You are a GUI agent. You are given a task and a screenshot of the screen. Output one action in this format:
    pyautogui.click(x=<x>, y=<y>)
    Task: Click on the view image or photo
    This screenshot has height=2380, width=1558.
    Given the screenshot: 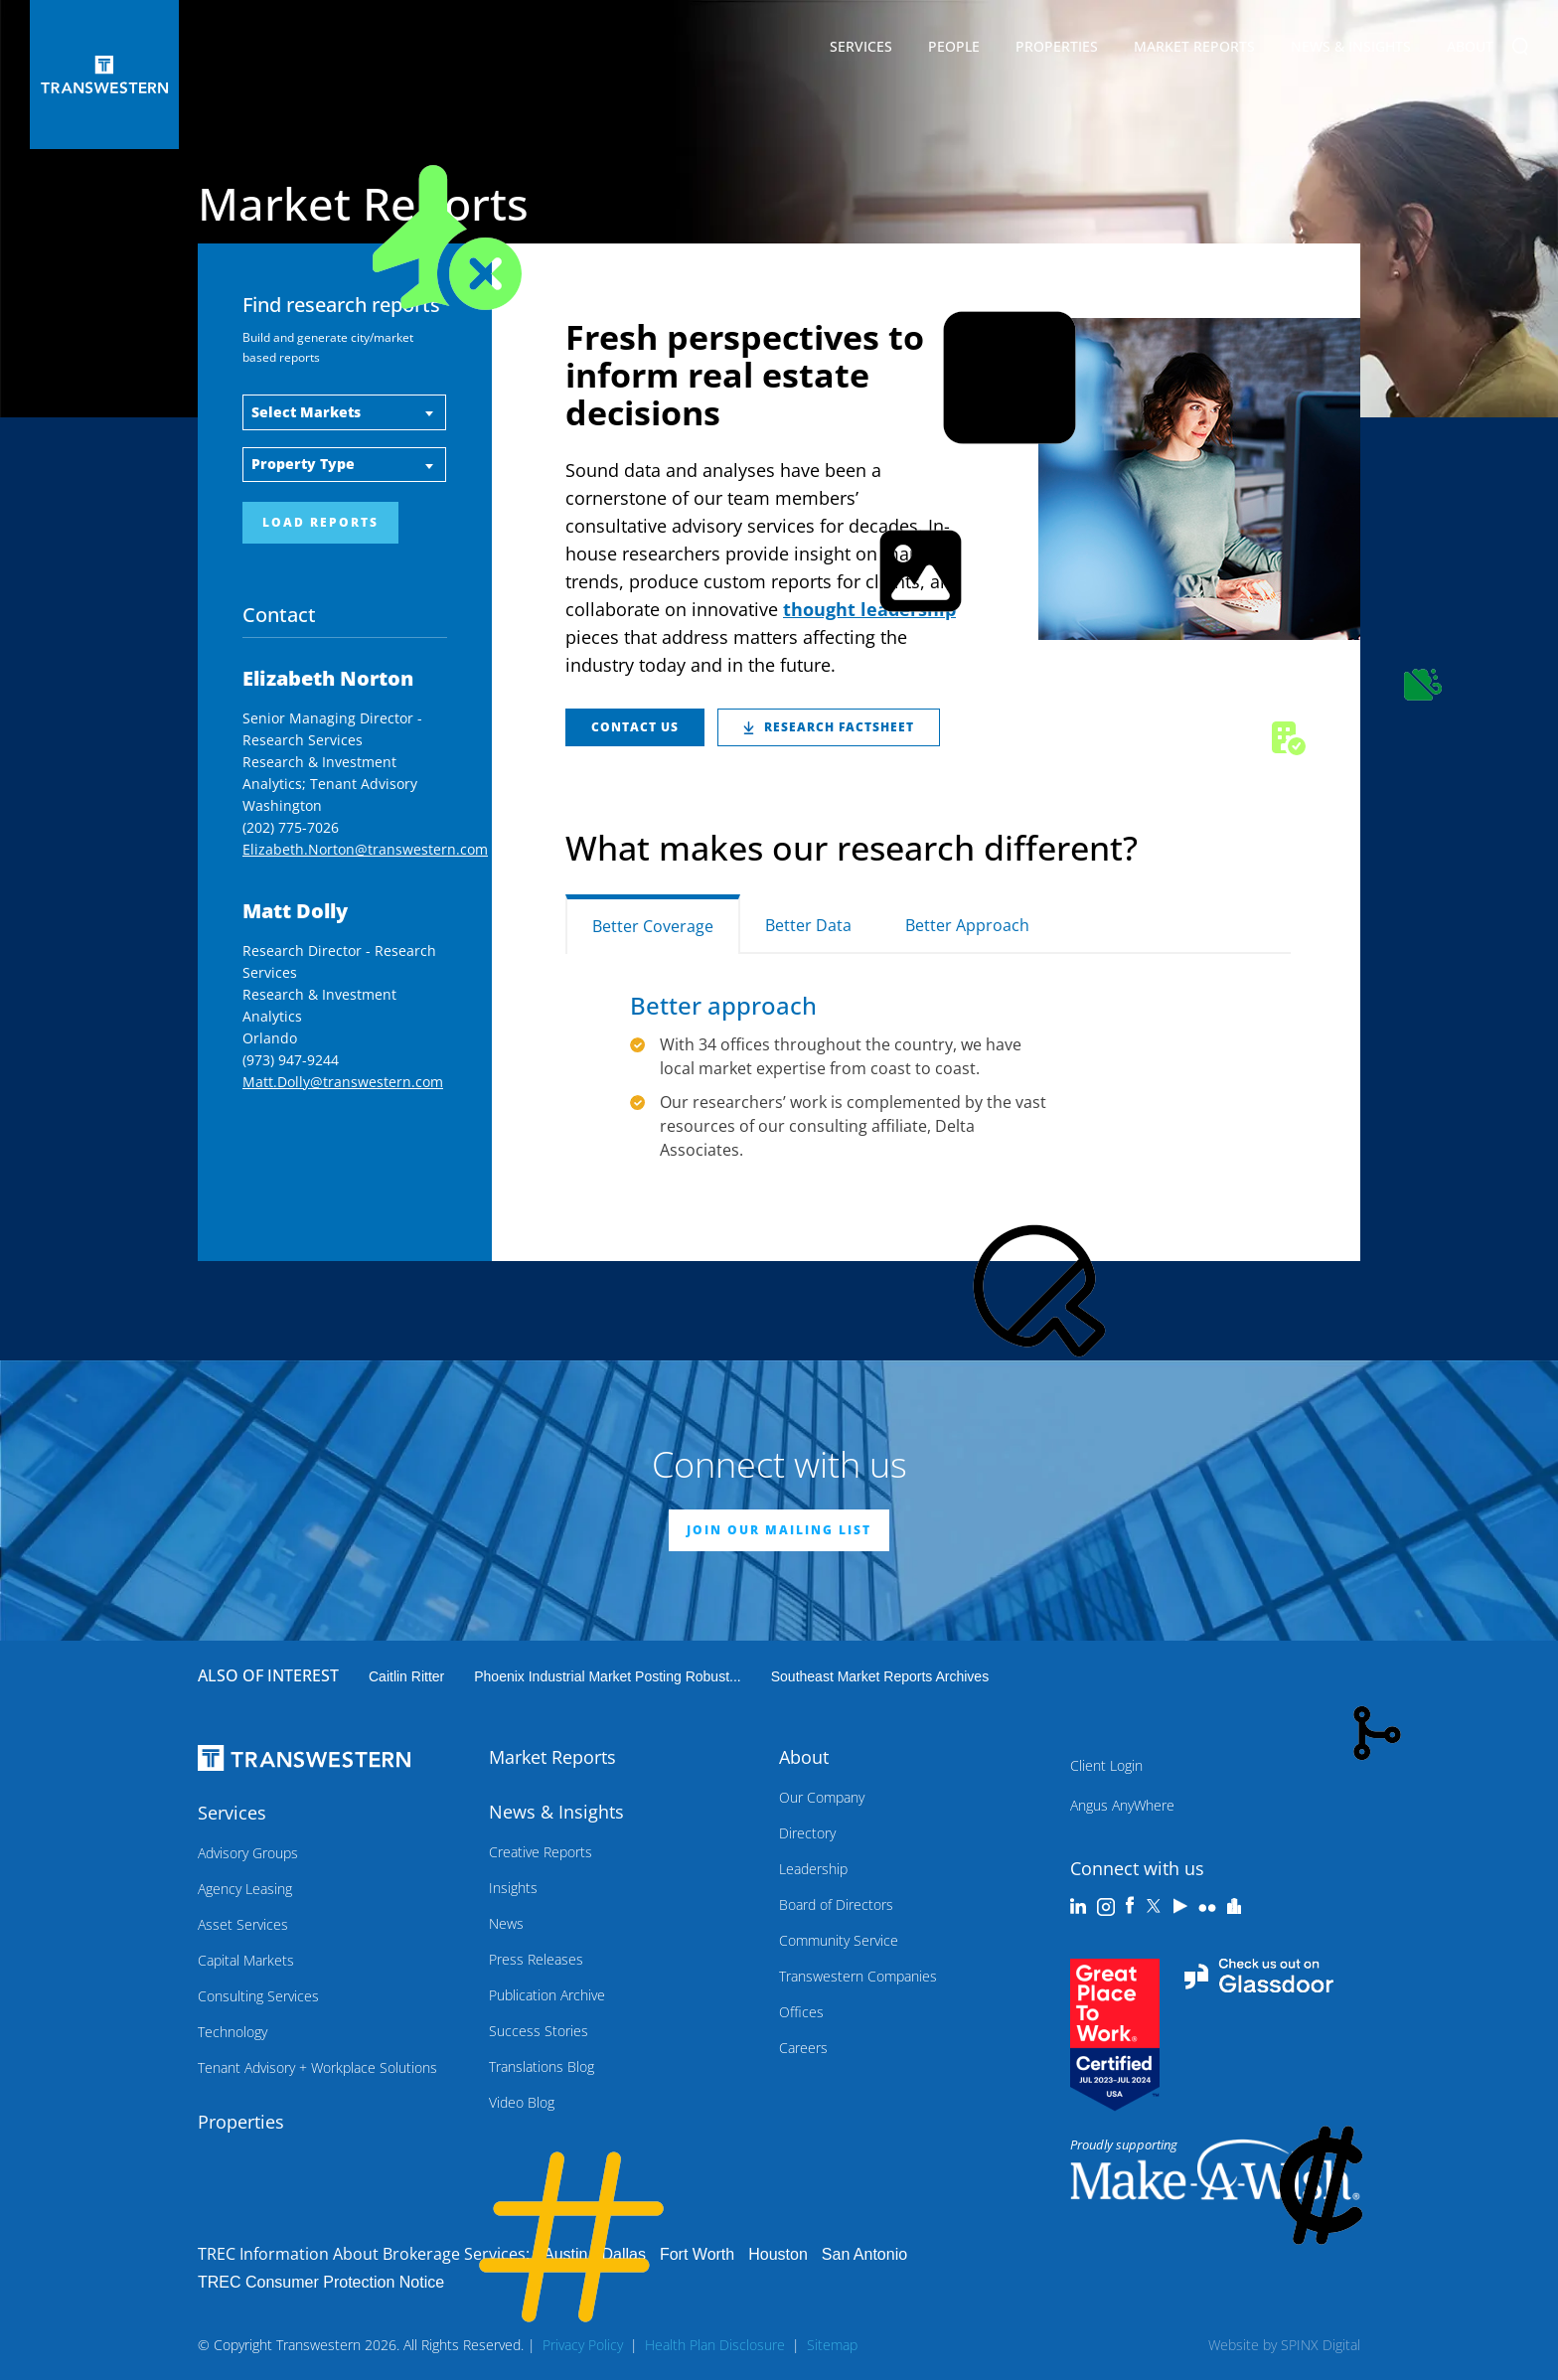 What is the action you would take?
    pyautogui.click(x=920, y=570)
    